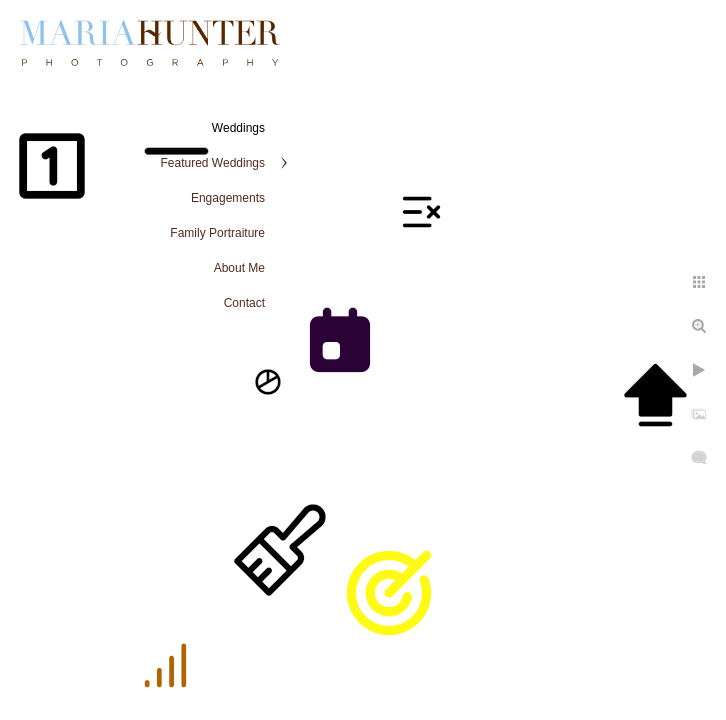 The width and height of the screenshot is (726, 720). What do you see at coordinates (655, 397) in the screenshot?
I see `upload a file or document` at bounding box center [655, 397].